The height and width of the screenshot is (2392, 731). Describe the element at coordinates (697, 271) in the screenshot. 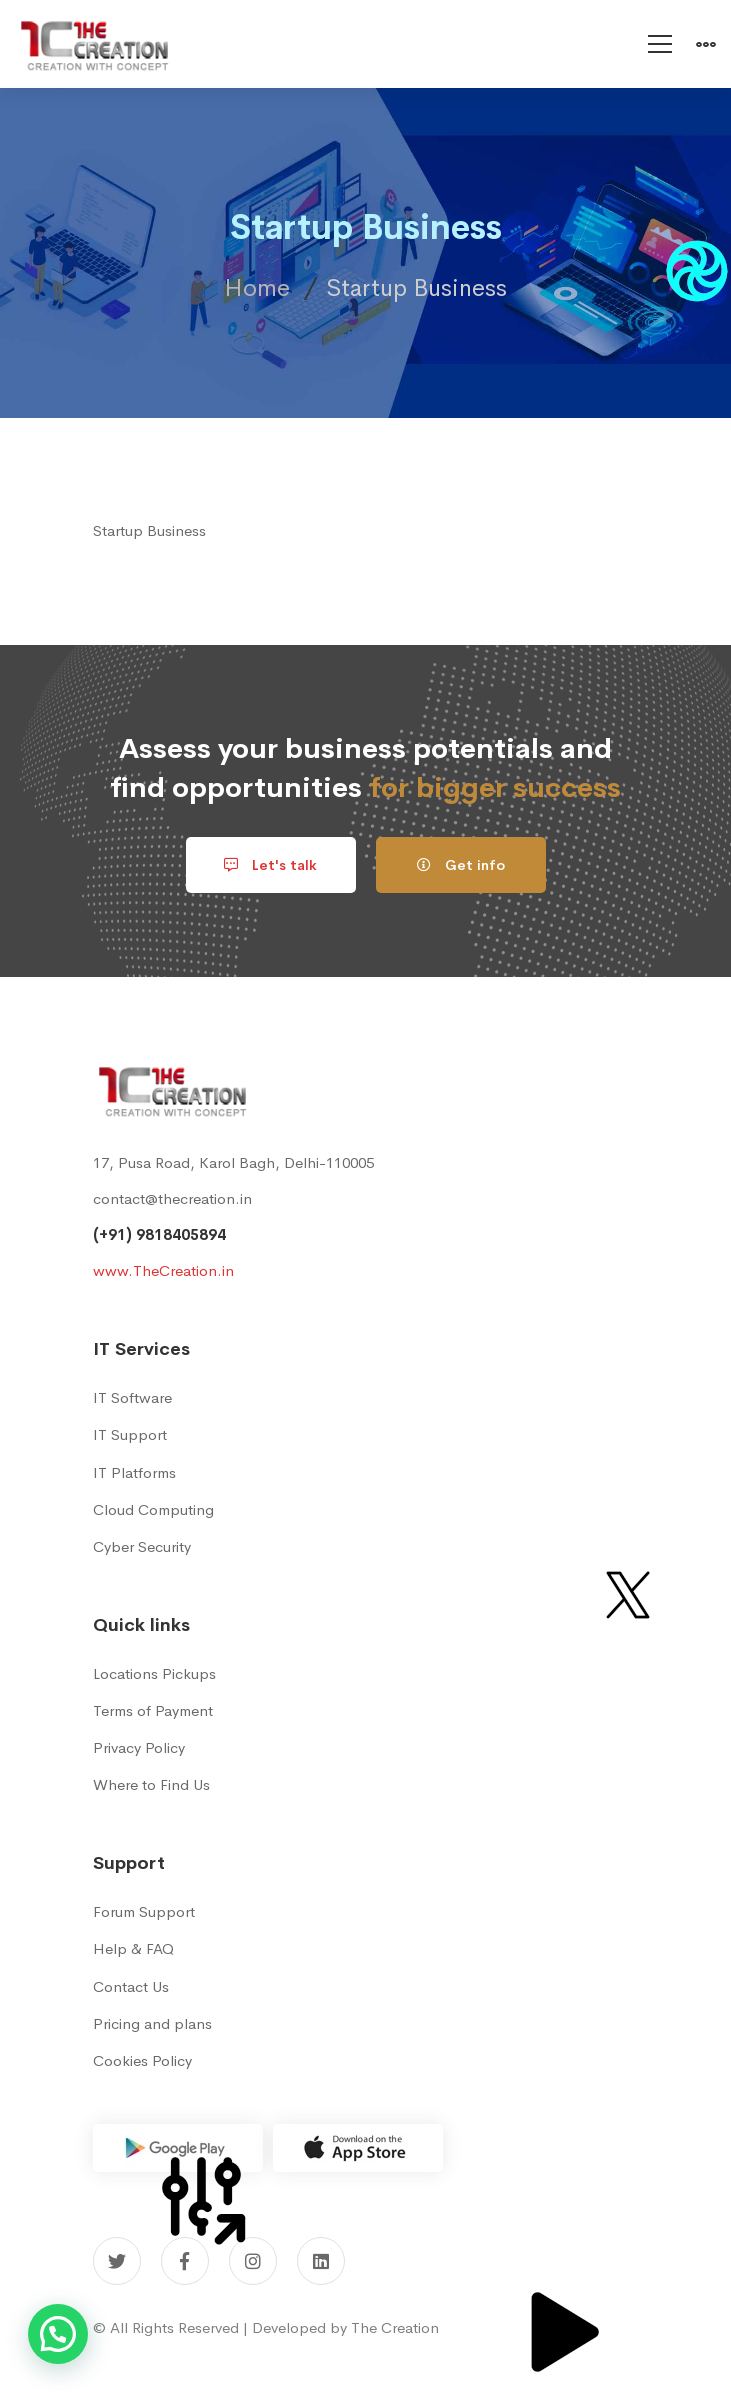

I see `indicates content is loading` at that location.